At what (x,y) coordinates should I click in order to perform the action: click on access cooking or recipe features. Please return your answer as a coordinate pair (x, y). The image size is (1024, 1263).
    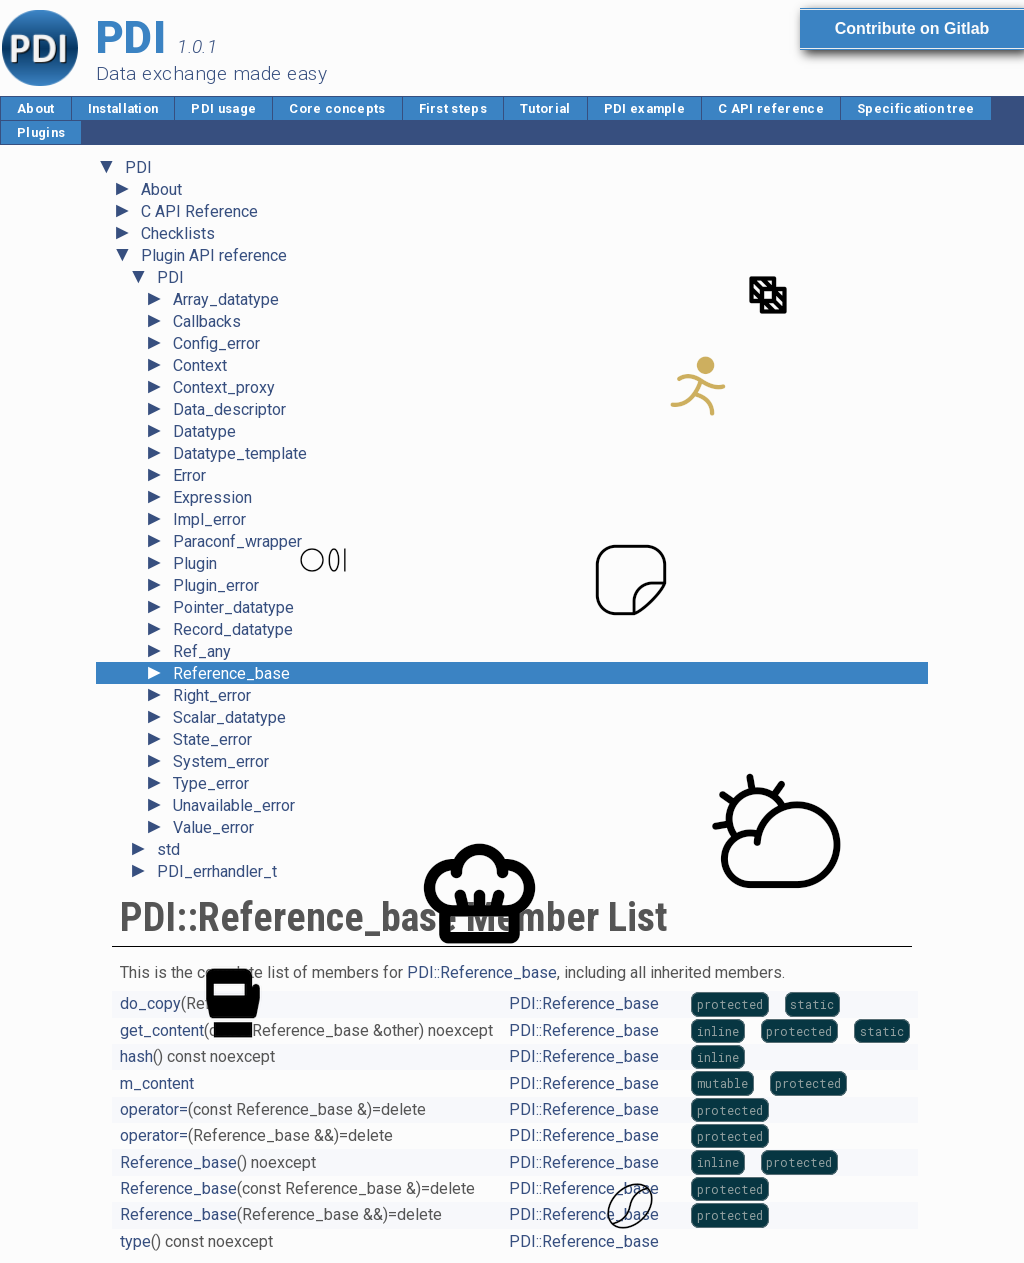
    Looking at the image, I should click on (479, 895).